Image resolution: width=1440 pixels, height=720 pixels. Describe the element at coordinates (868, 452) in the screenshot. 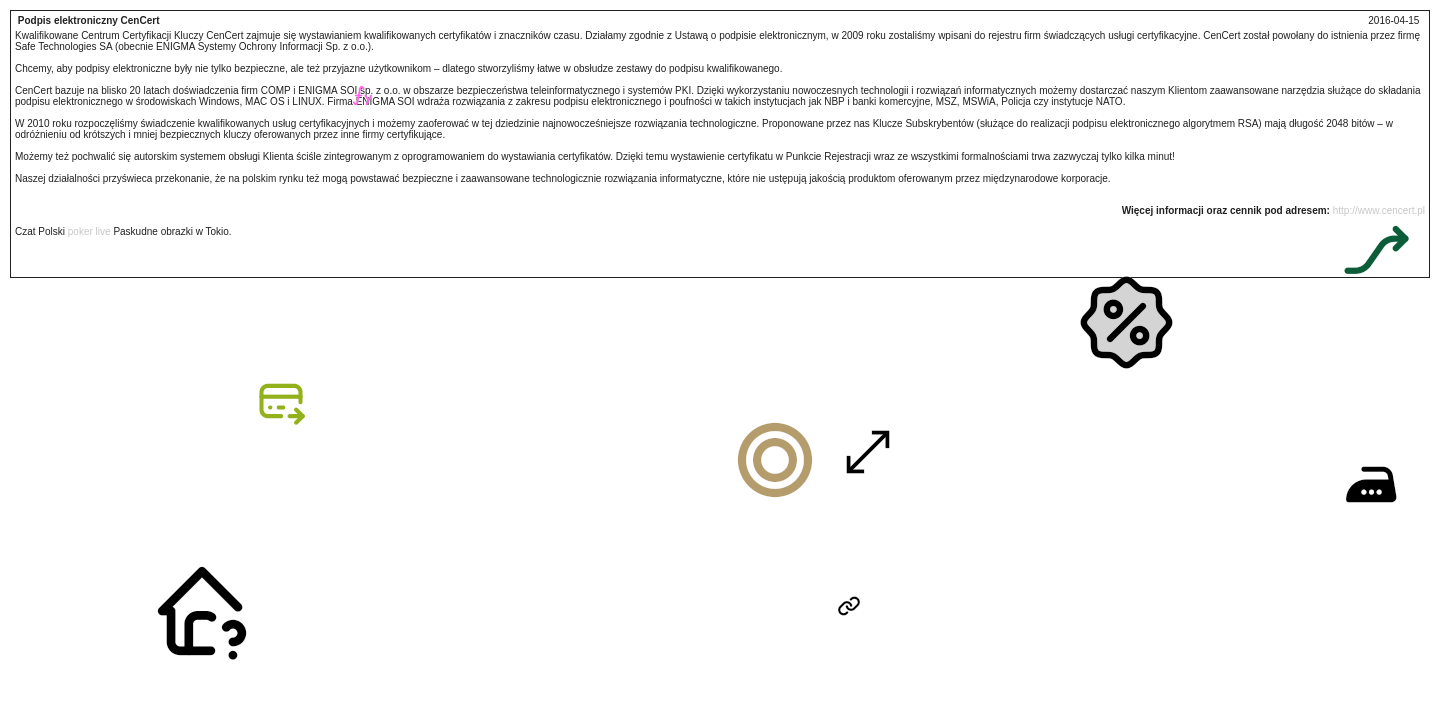

I see `resize a window or element` at that location.